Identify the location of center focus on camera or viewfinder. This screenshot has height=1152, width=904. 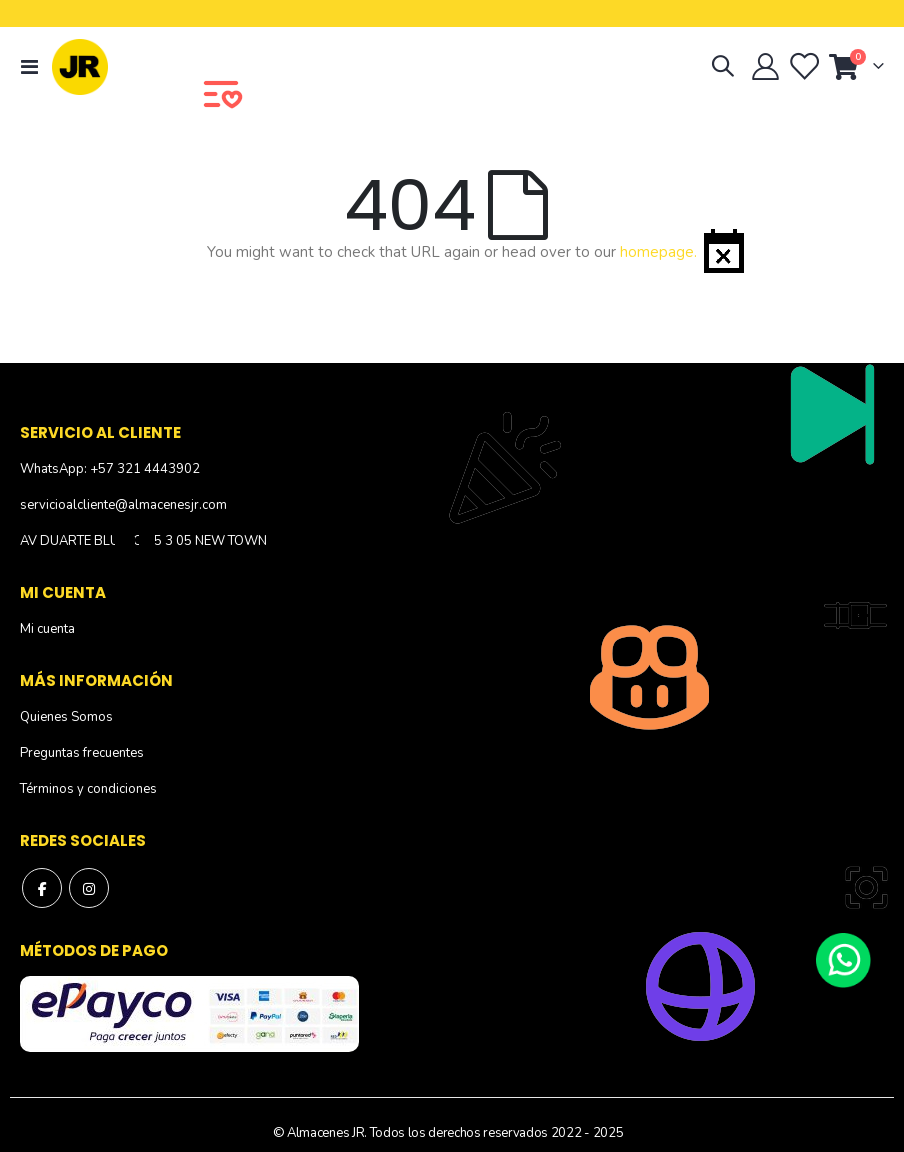
(866, 887).